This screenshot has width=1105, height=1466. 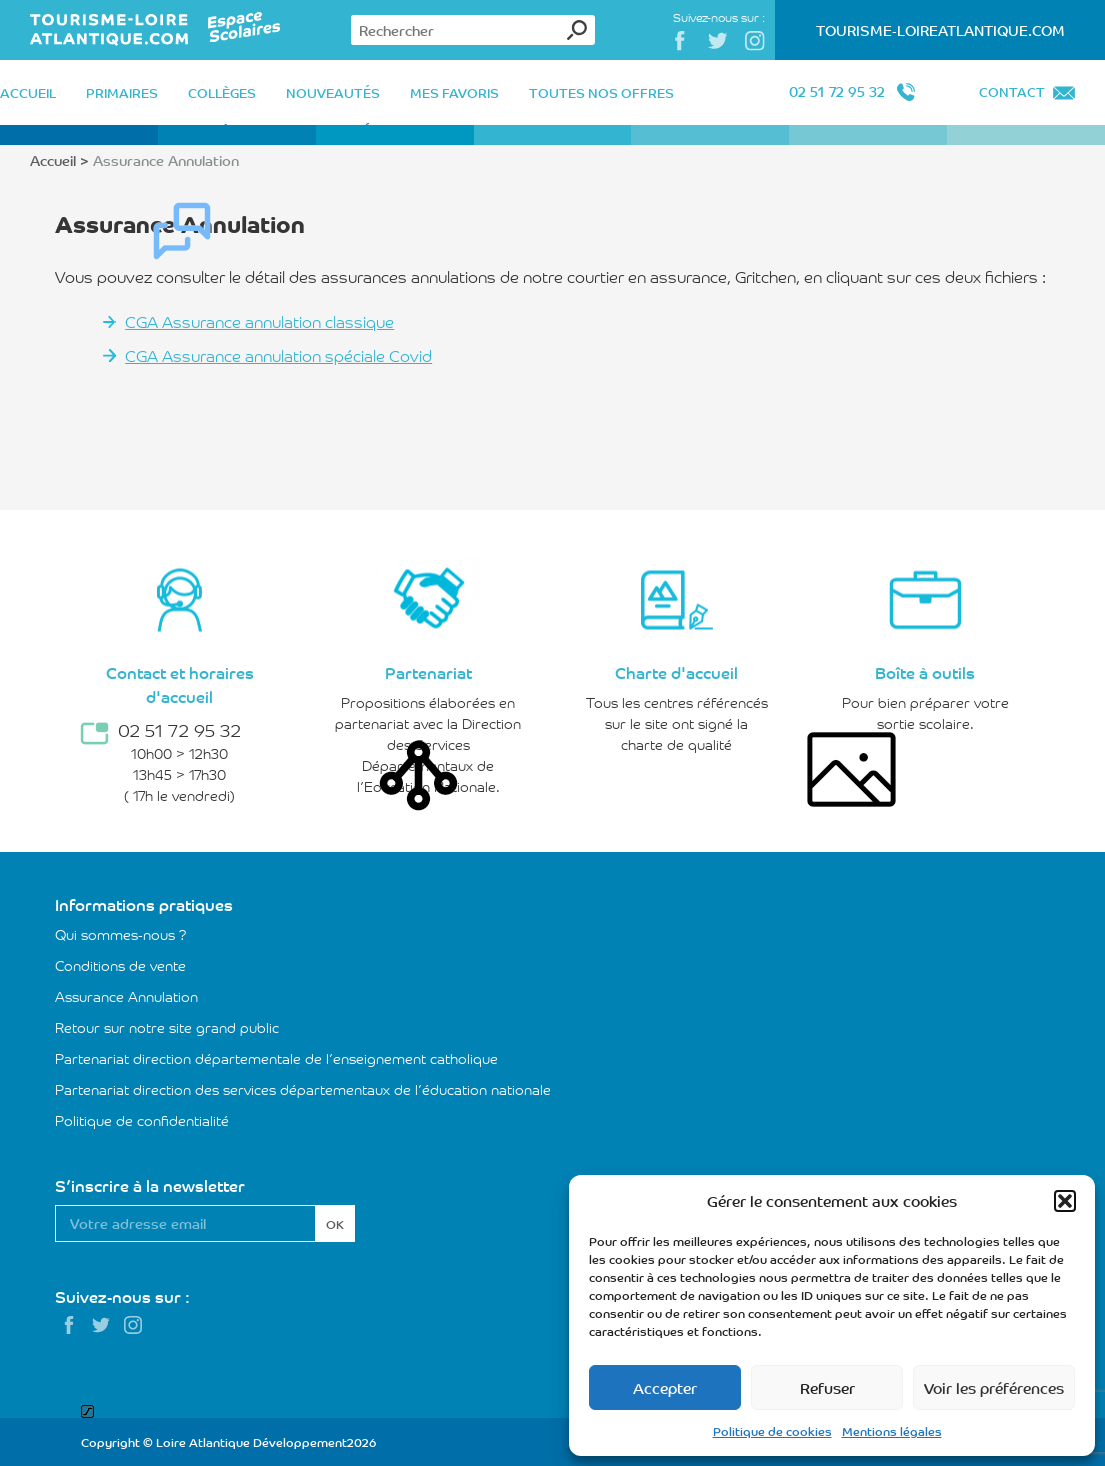 I want to click on enable picture-in-picture mode at the top of the screen, so click(x=94, y=733).